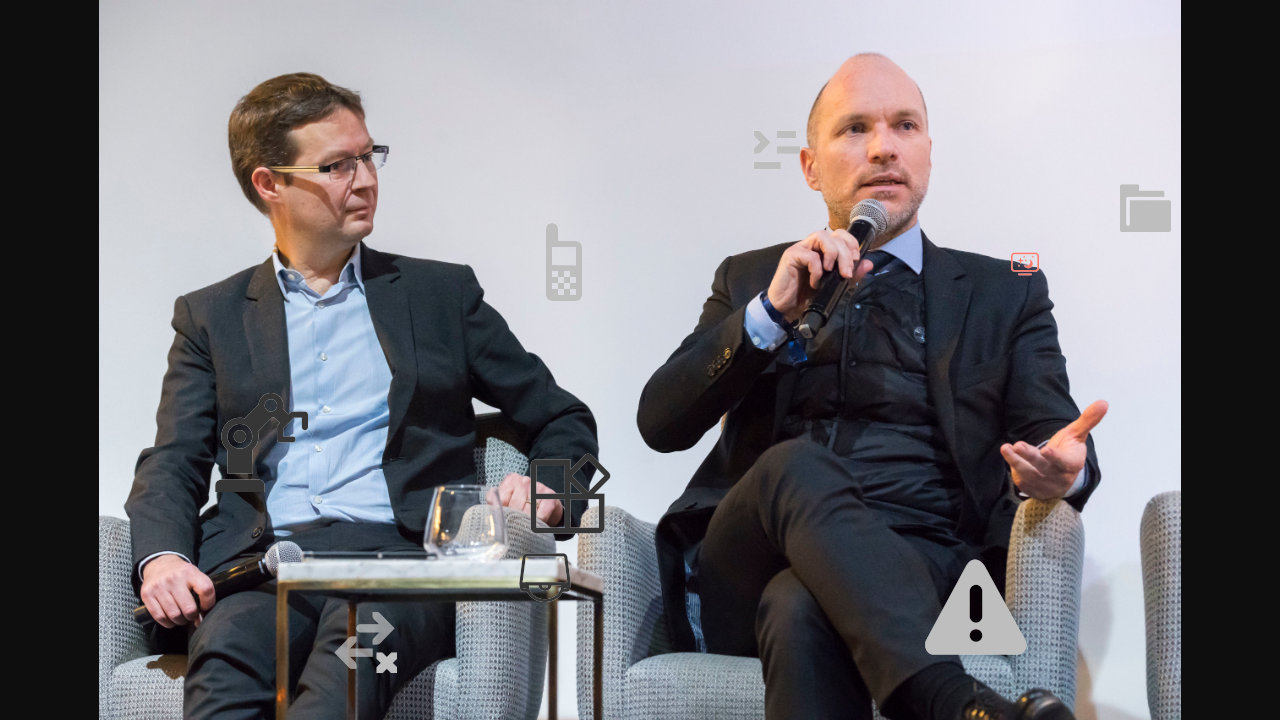 The width and height of the screenshot is (1280, 720). What do you see at coordinates (545, 576) in the screenshot?
I see `access optical disc drive` at bounding box center [545, 576].